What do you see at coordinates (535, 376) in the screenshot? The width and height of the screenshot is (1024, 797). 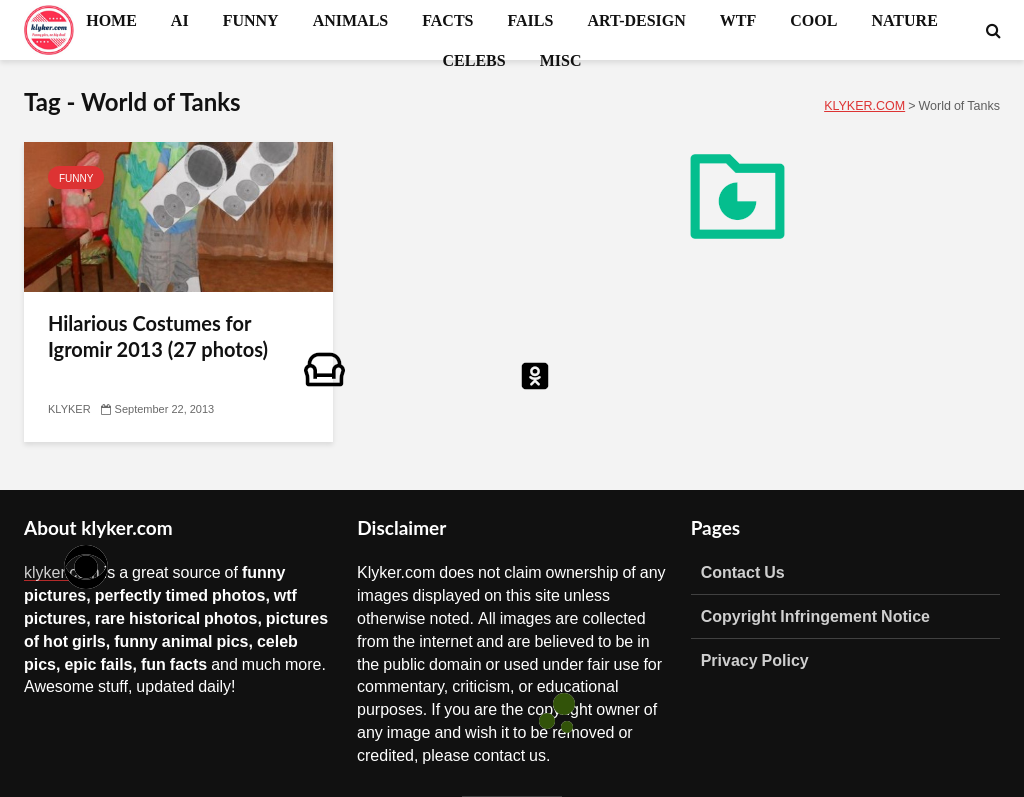 I see `open odnoklassniki social network app` at bounding box center [535, 376].